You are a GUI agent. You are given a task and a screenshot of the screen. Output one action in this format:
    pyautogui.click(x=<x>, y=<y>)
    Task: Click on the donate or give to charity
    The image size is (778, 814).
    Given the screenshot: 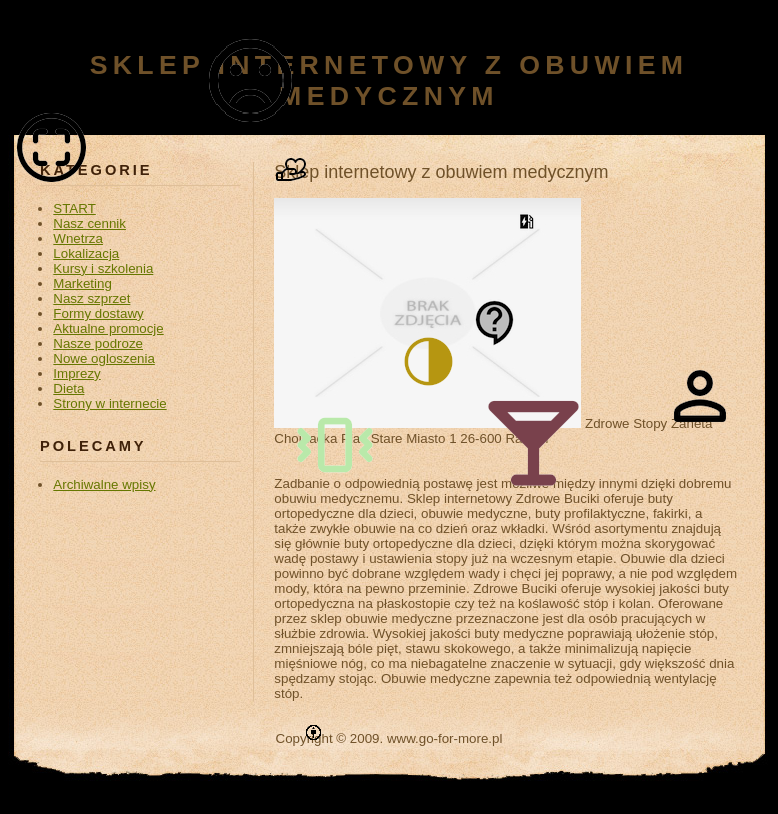 What is the action you would take?
    pyautogui.click(x=292, y=170)
    